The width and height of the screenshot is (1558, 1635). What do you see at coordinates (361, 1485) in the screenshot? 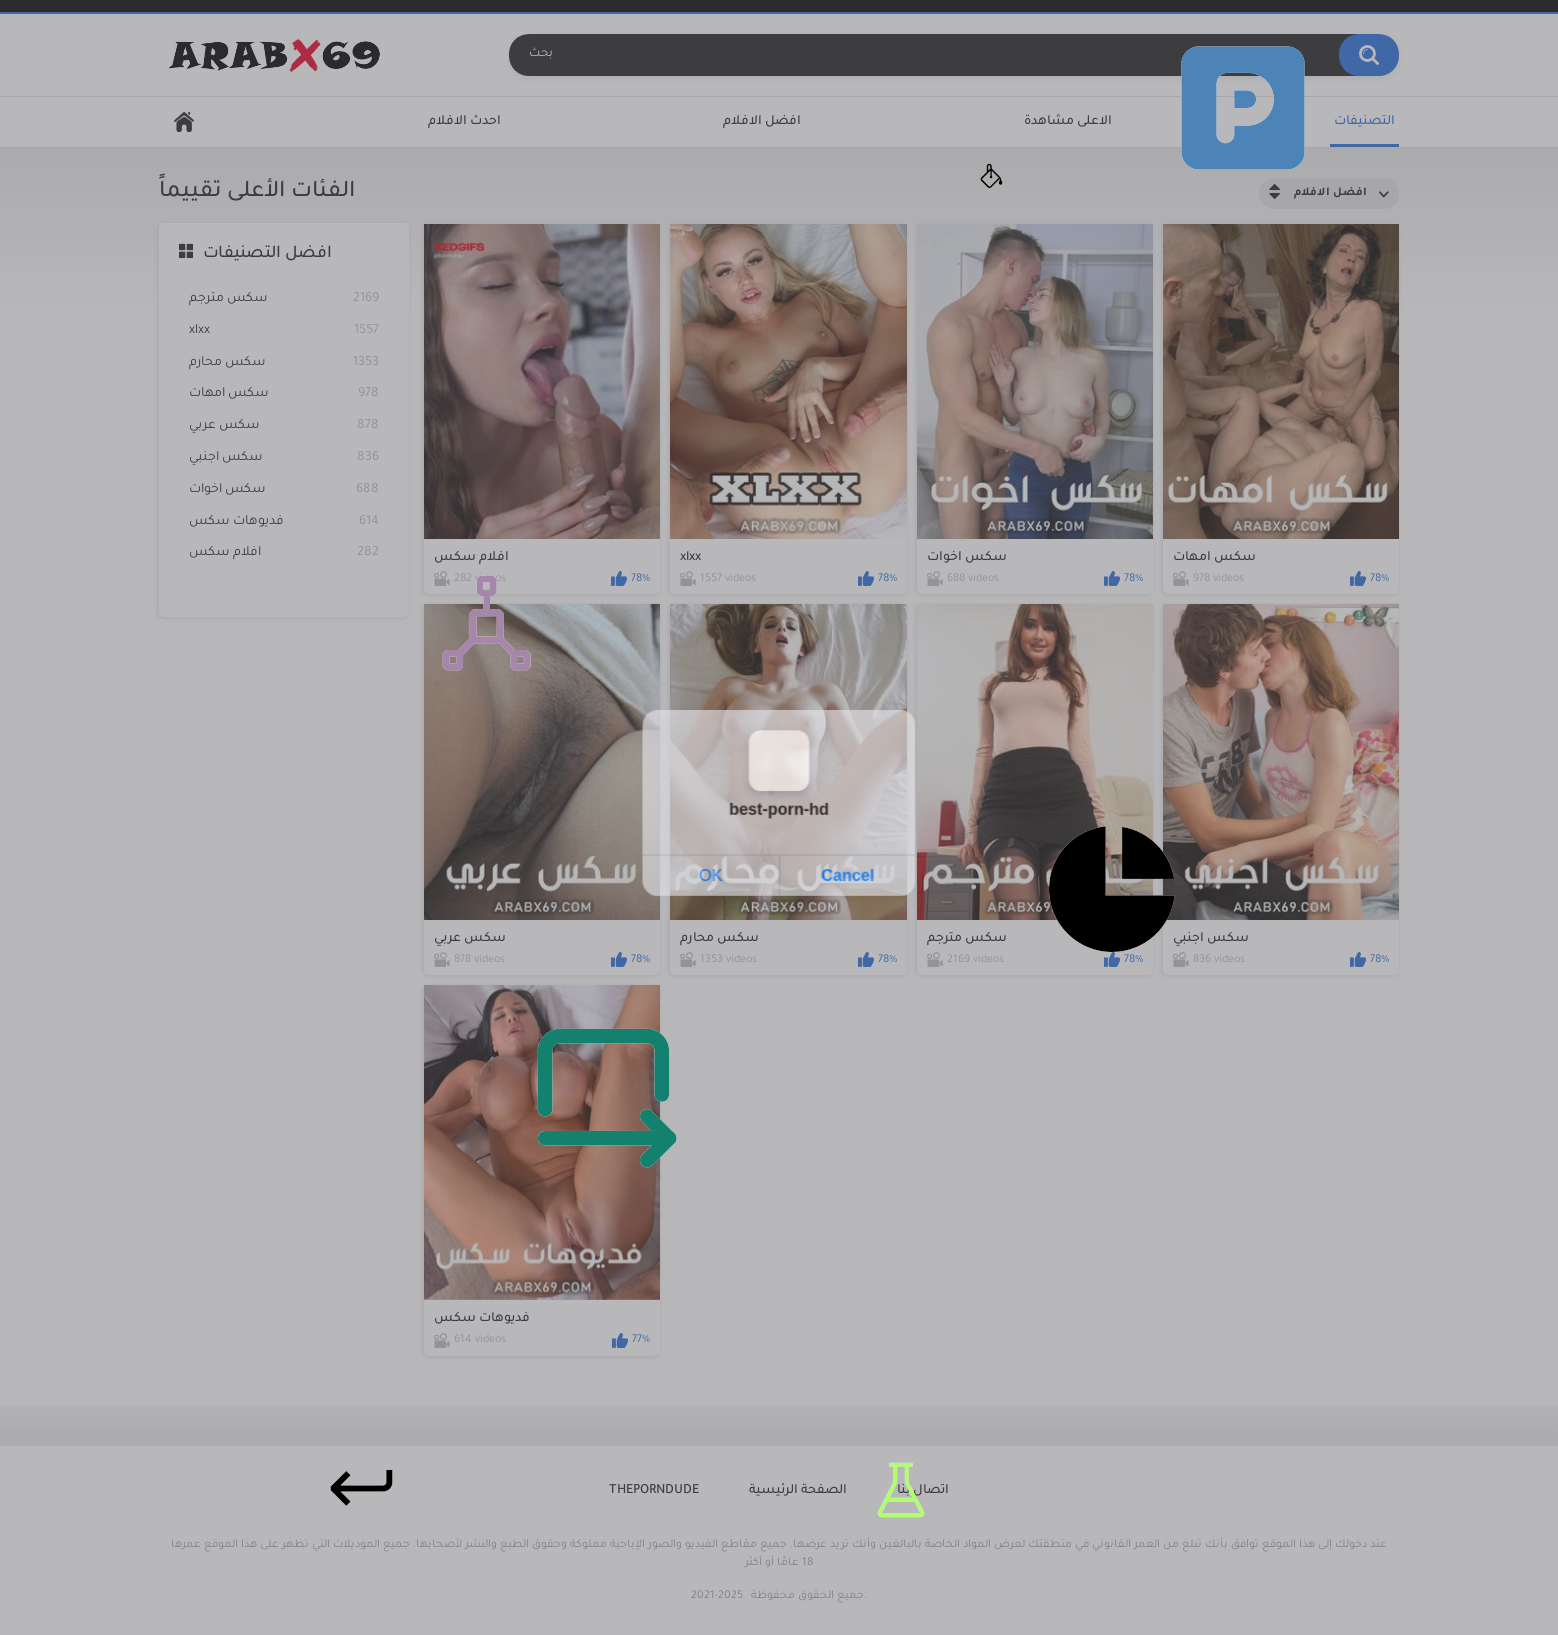
I see `insert a newline or line break` at bounding box center [361, 1485].